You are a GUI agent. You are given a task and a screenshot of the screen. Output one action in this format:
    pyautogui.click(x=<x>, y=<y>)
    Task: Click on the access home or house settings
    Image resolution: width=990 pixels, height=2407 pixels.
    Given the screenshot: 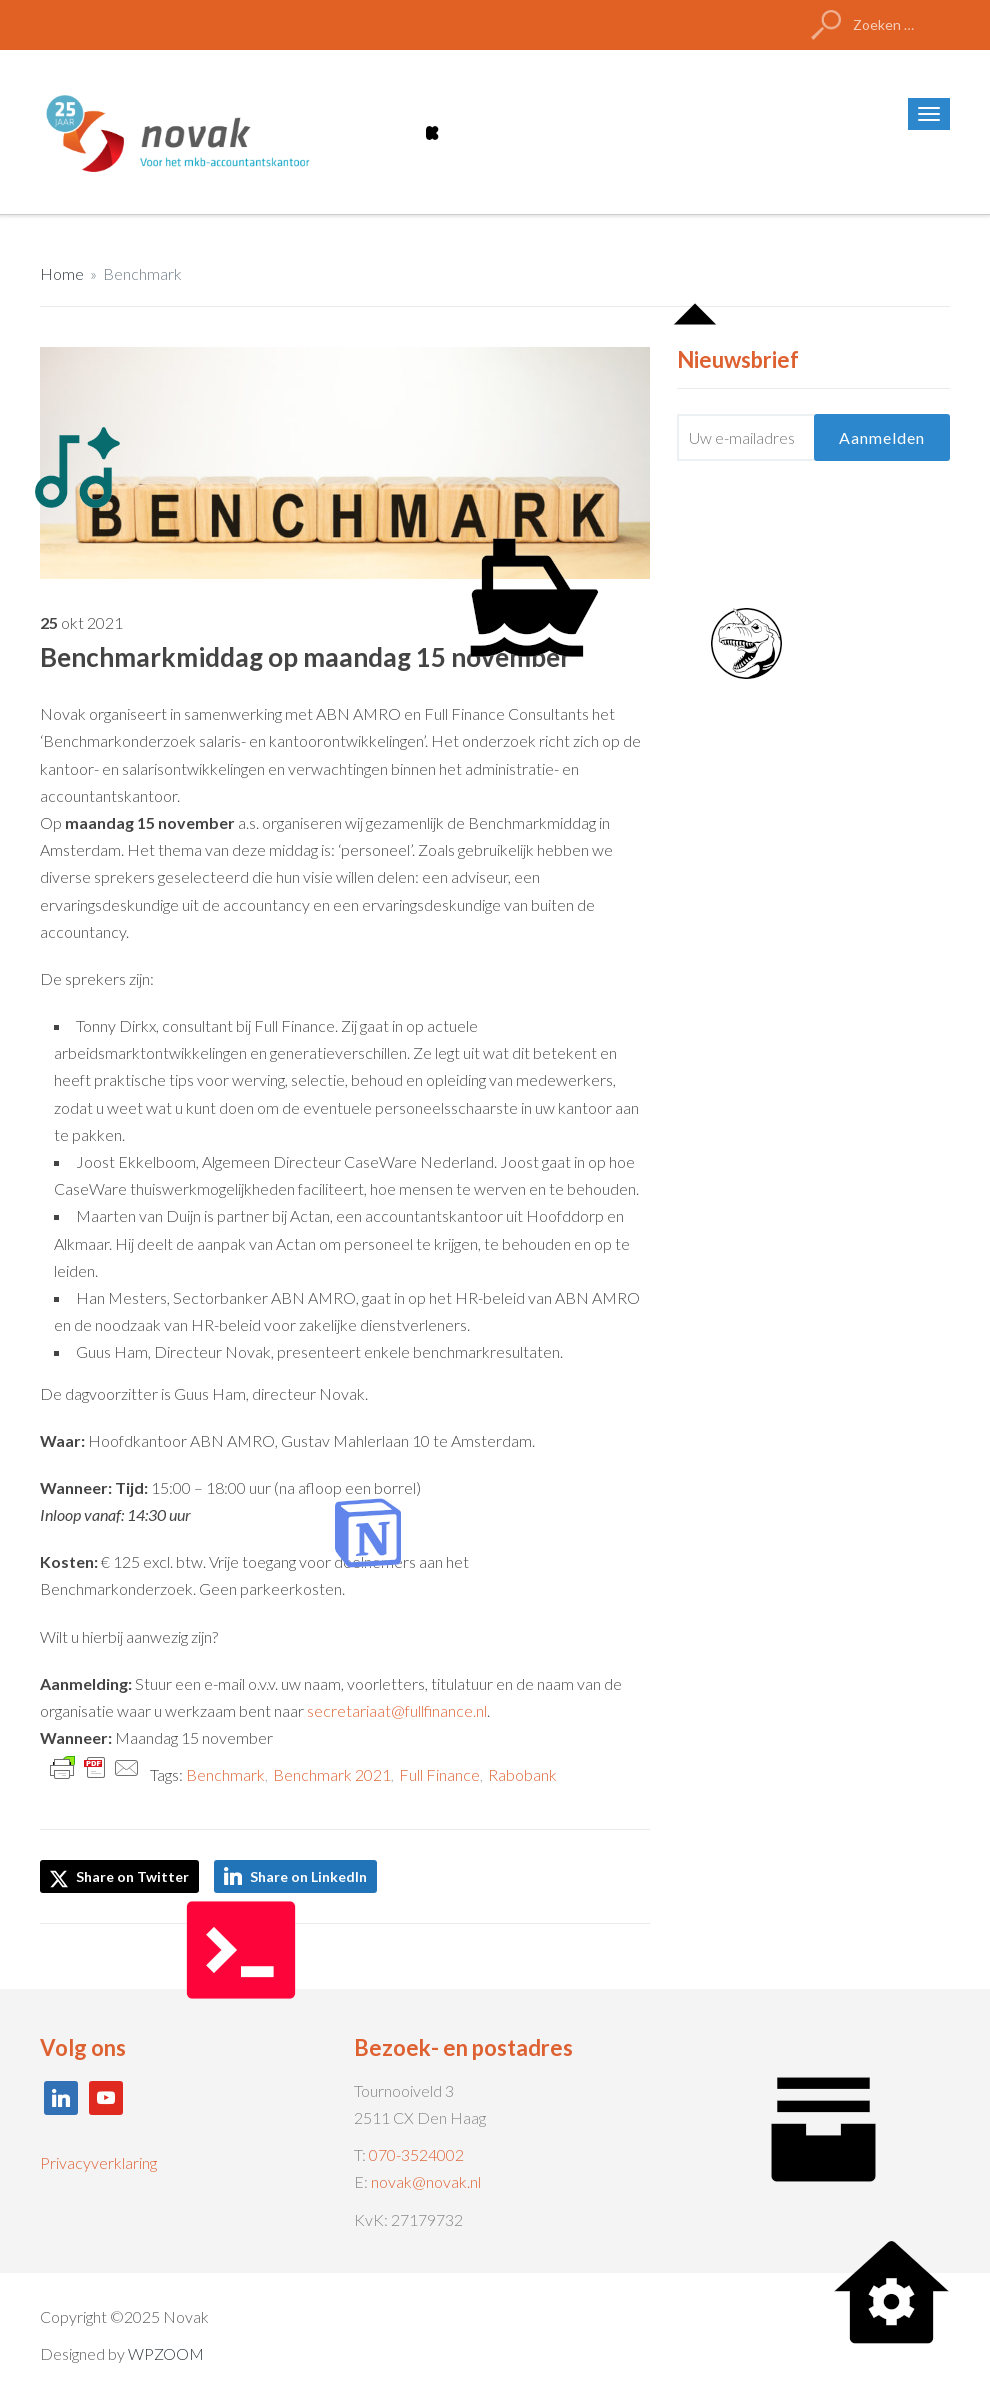 What is the action you would take?
    pyautogui.click(x=891, y=2296)
    